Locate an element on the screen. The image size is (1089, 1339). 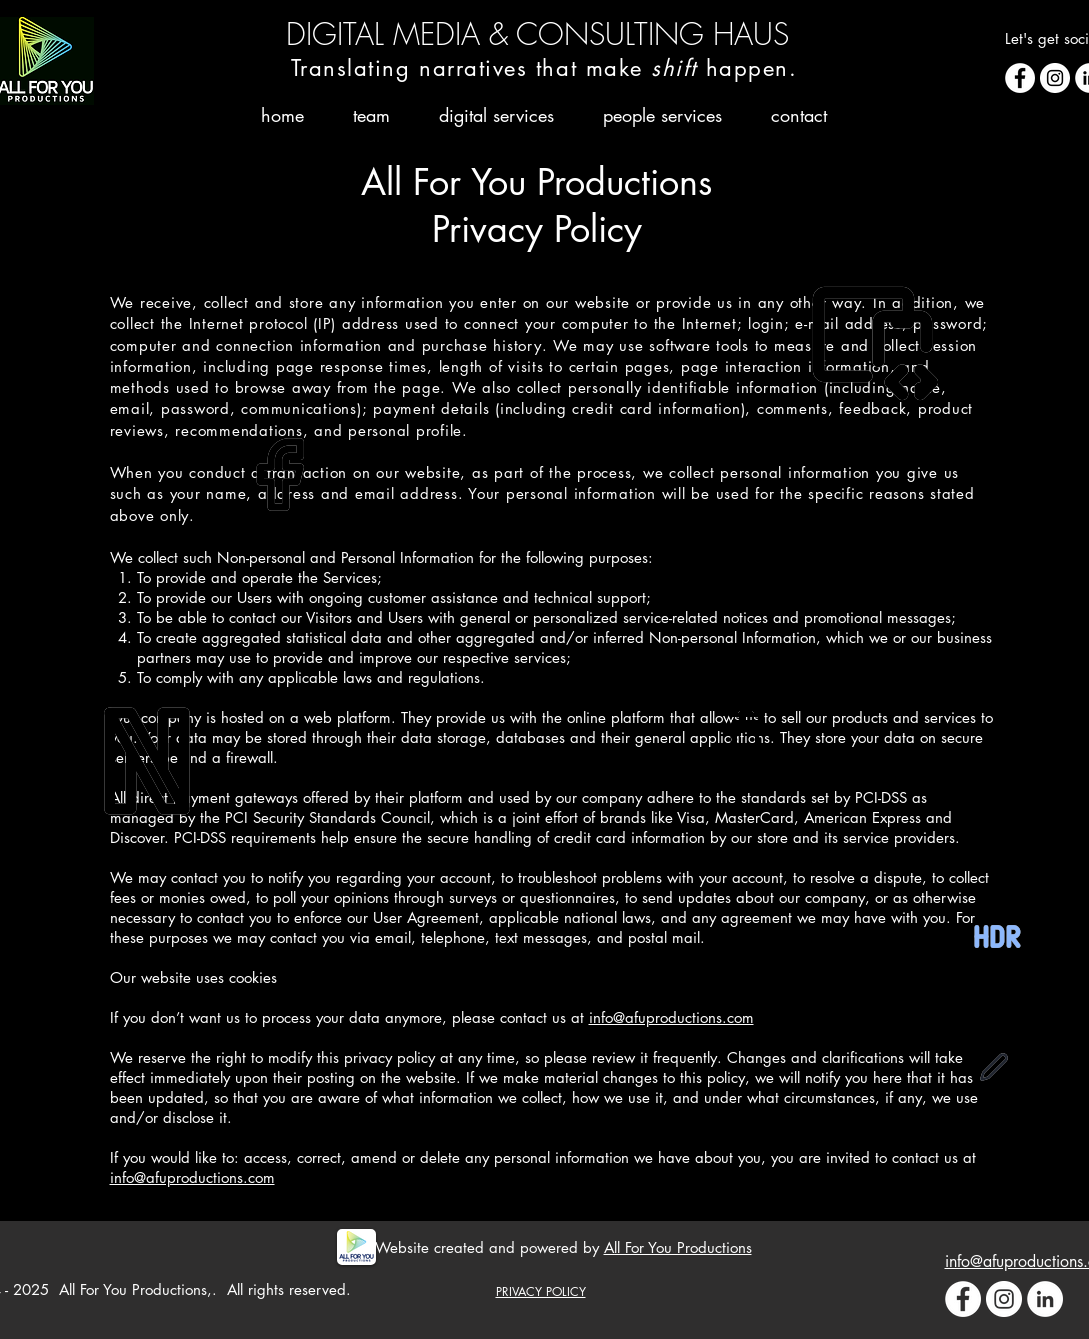
delete an item is located at coordinates (746, 731).